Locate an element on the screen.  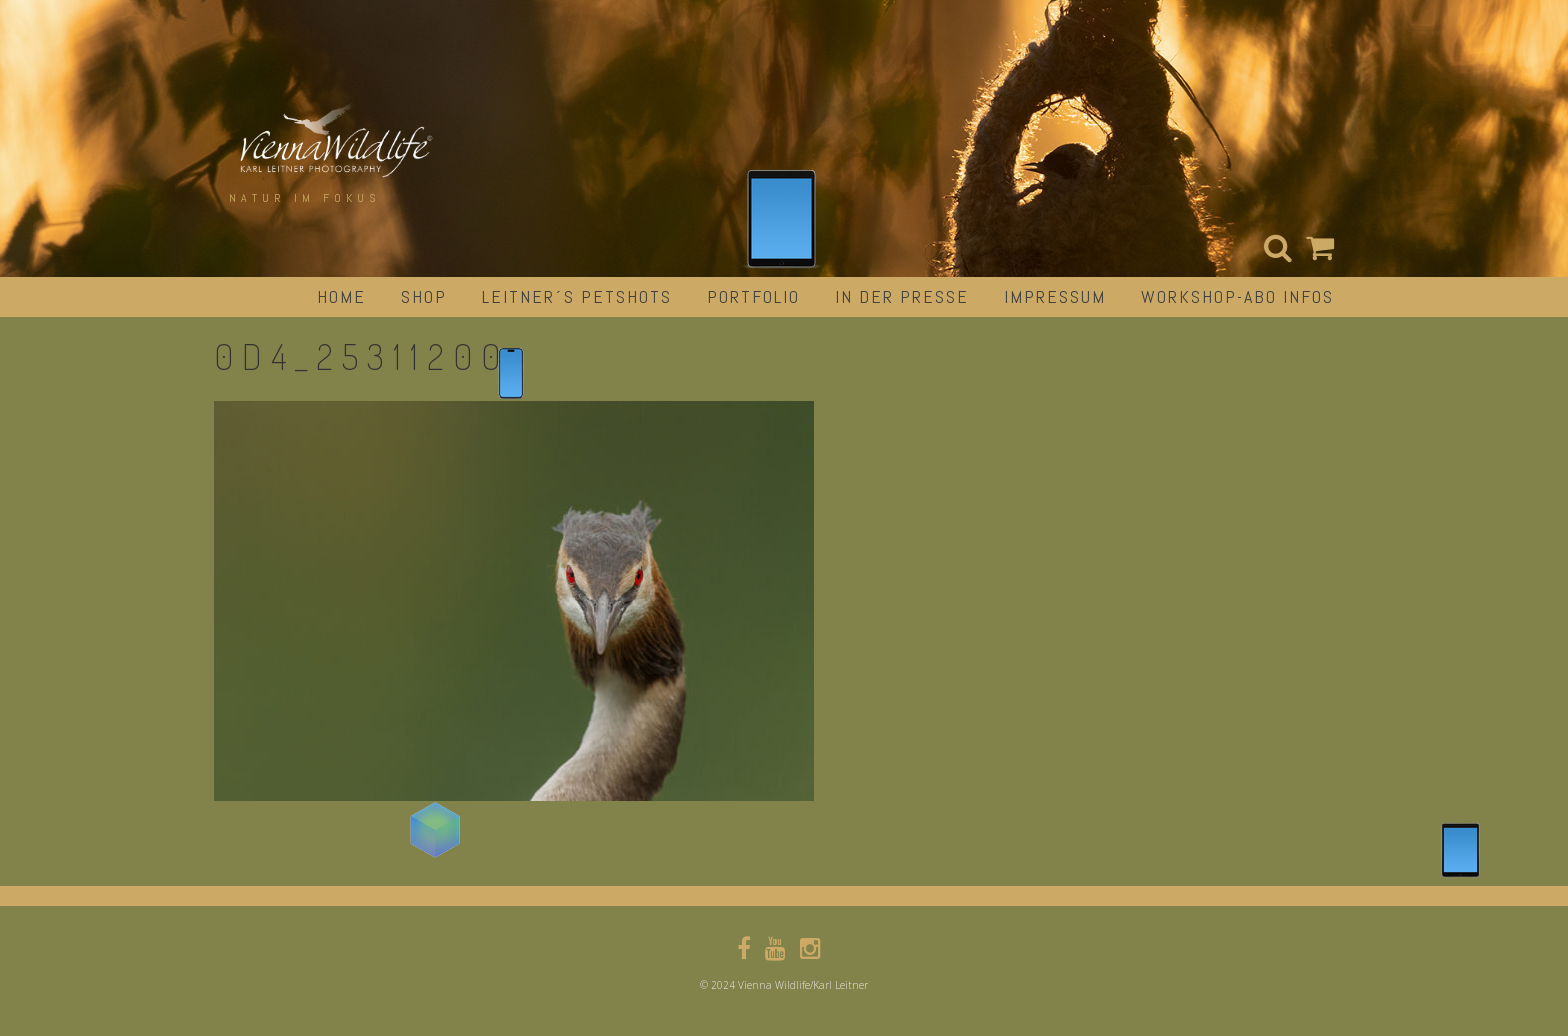
iPad device connected to this computer is located at coordinates (781, 219).